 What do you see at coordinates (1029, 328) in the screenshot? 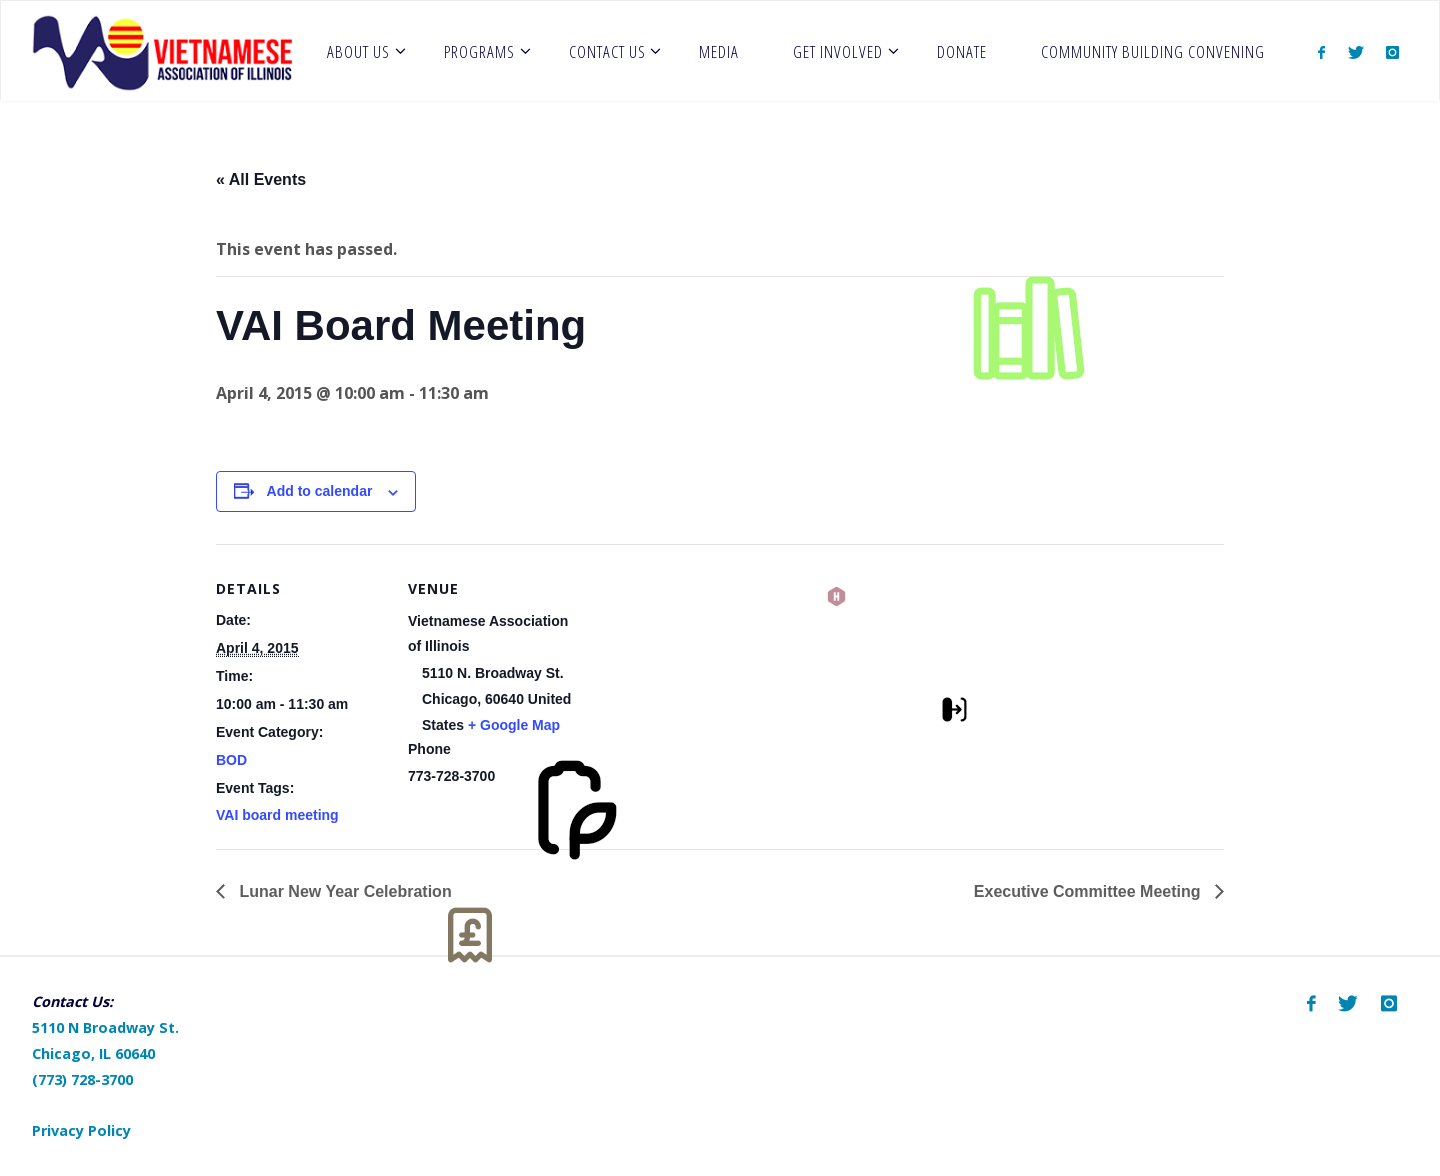
I see `access your library or collection` at bounding box center [1029, 328].